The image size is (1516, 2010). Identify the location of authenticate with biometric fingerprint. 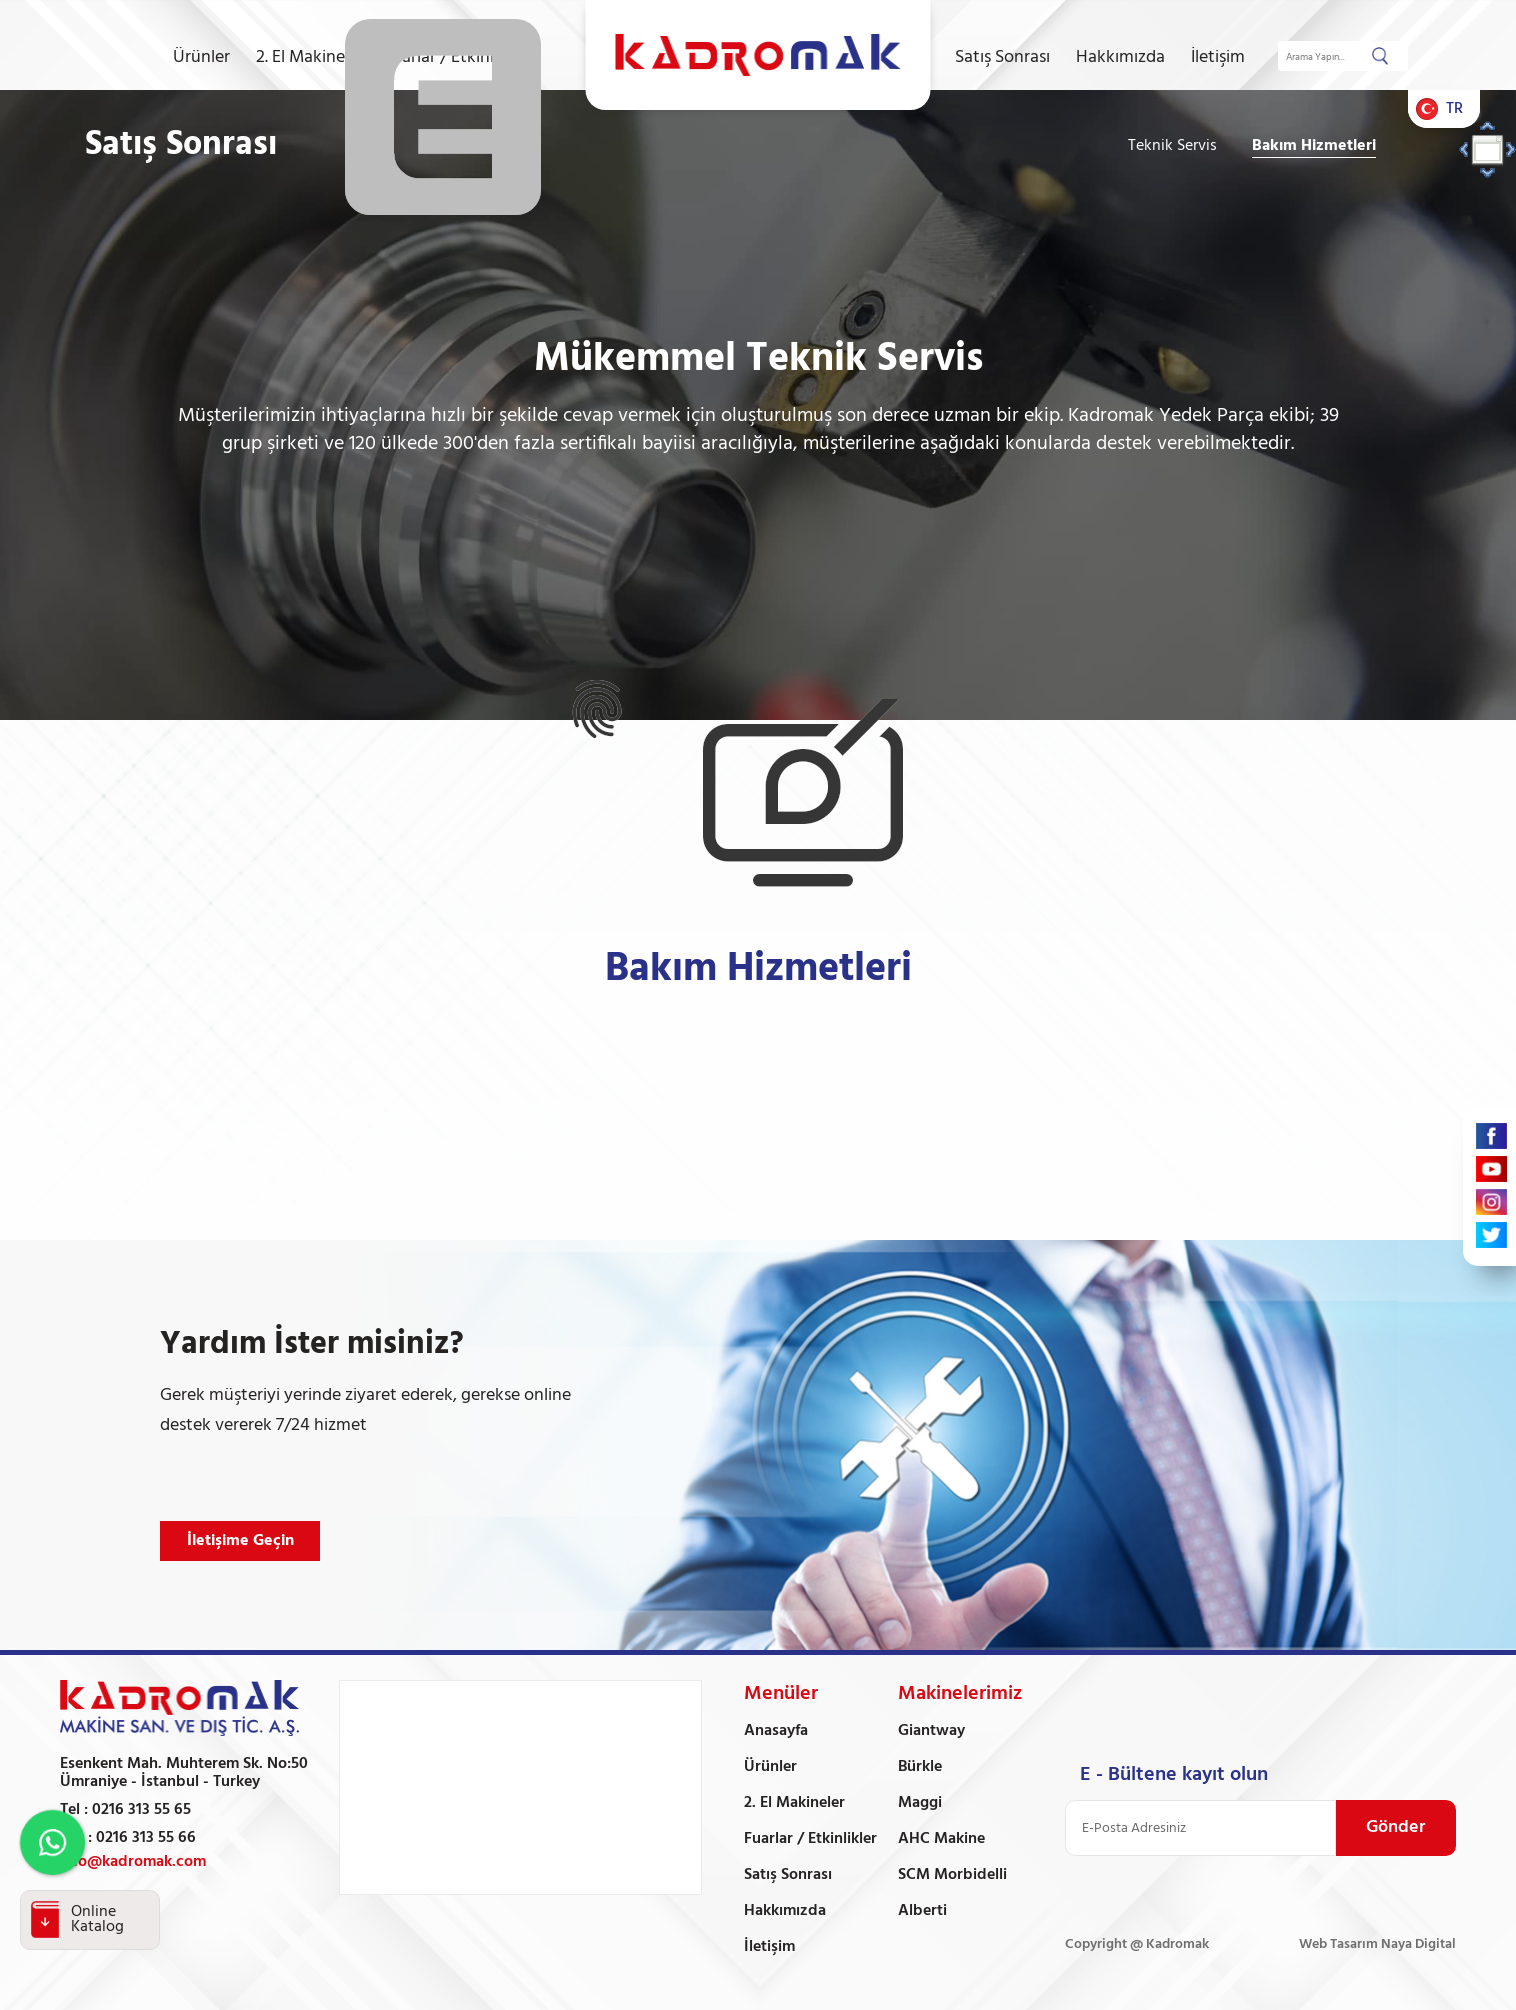
(599, 710).